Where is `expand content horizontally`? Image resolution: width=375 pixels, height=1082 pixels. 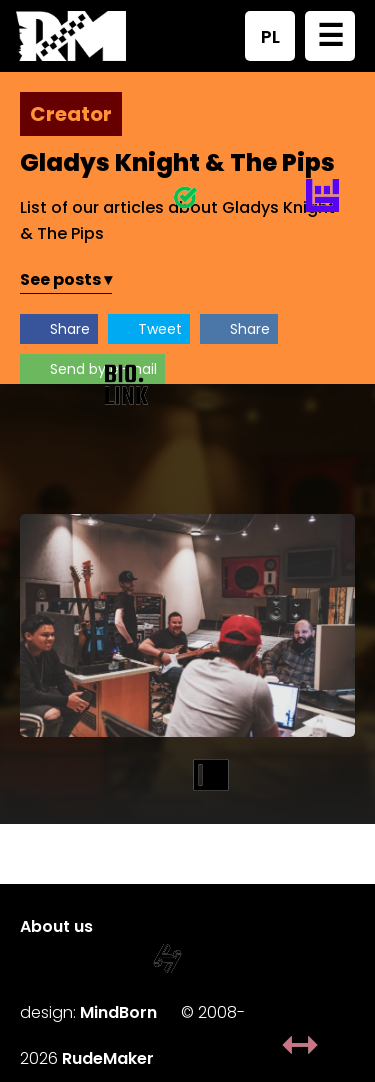
expand content horizontally is located at coordinates (300, 1045).